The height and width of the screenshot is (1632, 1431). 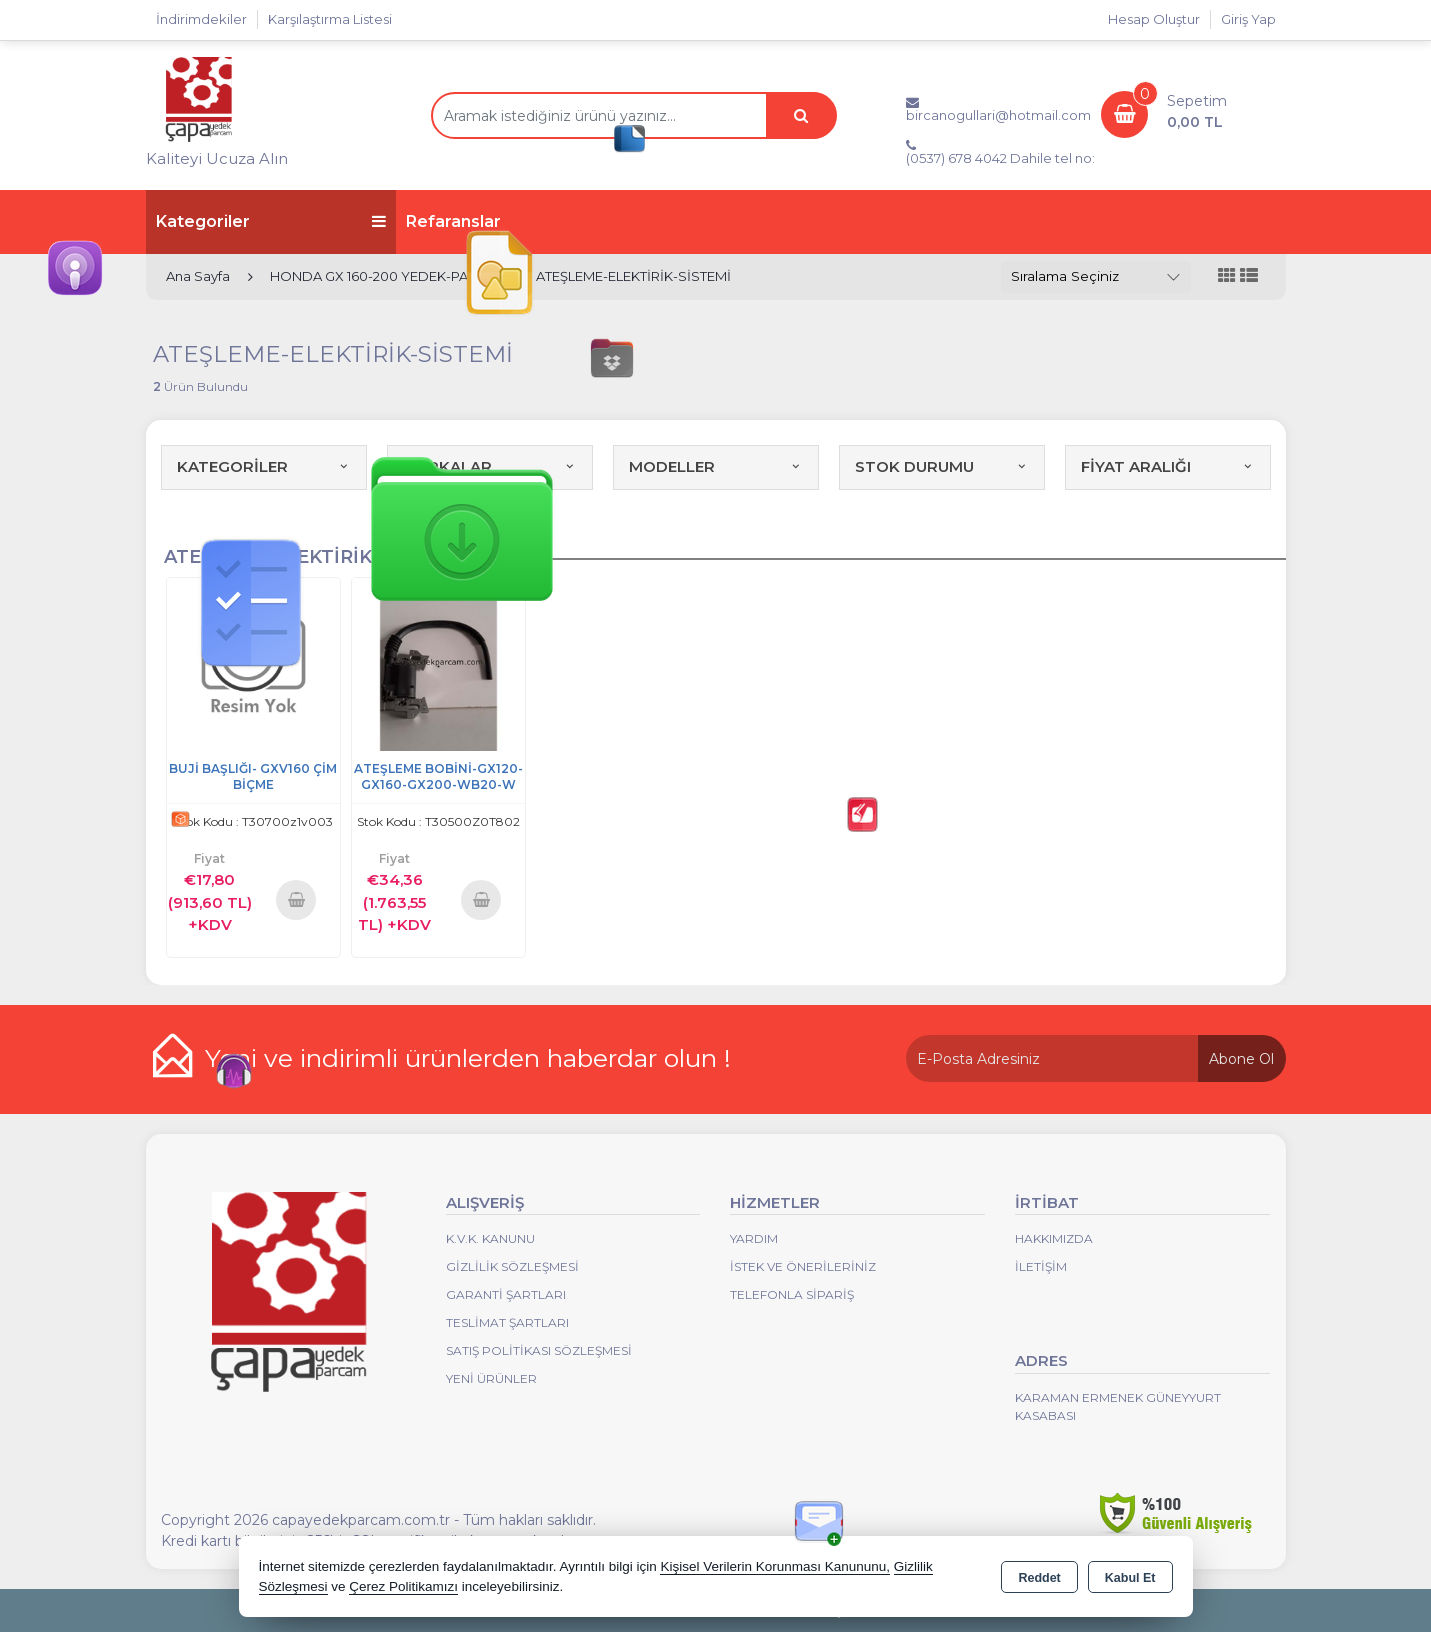 I want to click on libreoffice draw document file, so click(x=499, y=272).